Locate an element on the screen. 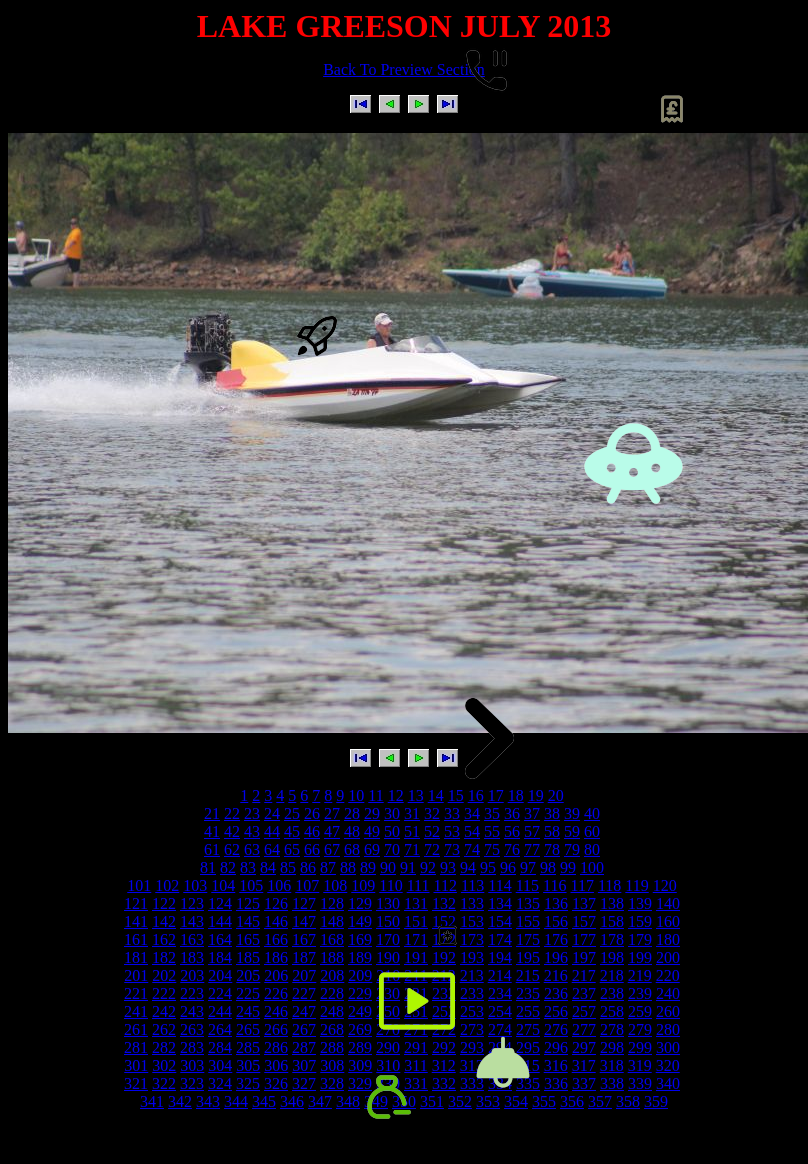  call on hold is located at coordinates (486, 70).